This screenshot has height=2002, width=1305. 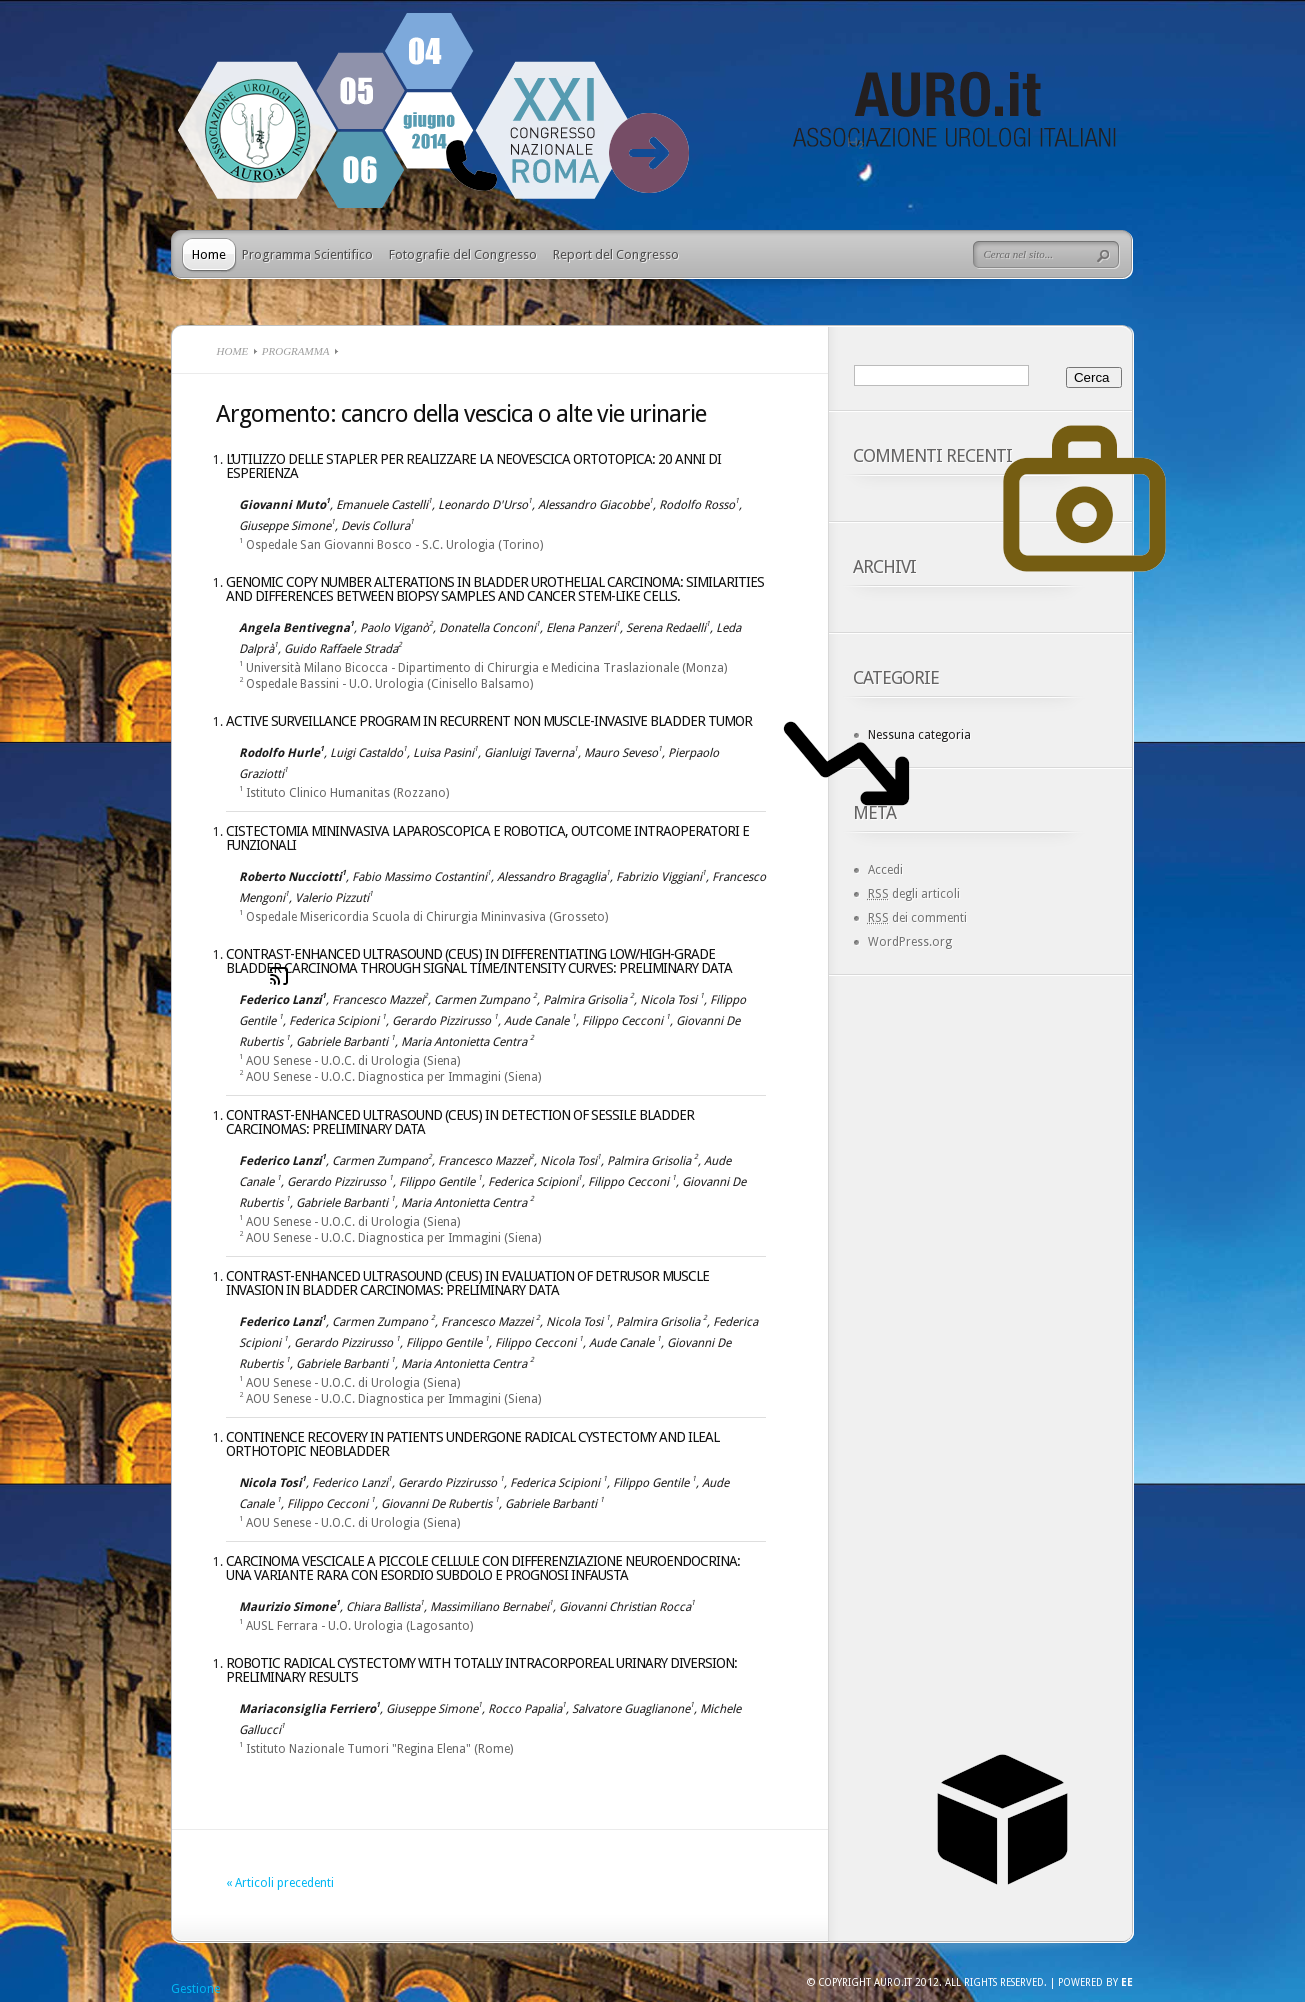 What do you see at coordinates (649, 153) in the screenshot?
I see `proceed to the next step` at bounding box center [649, 153].